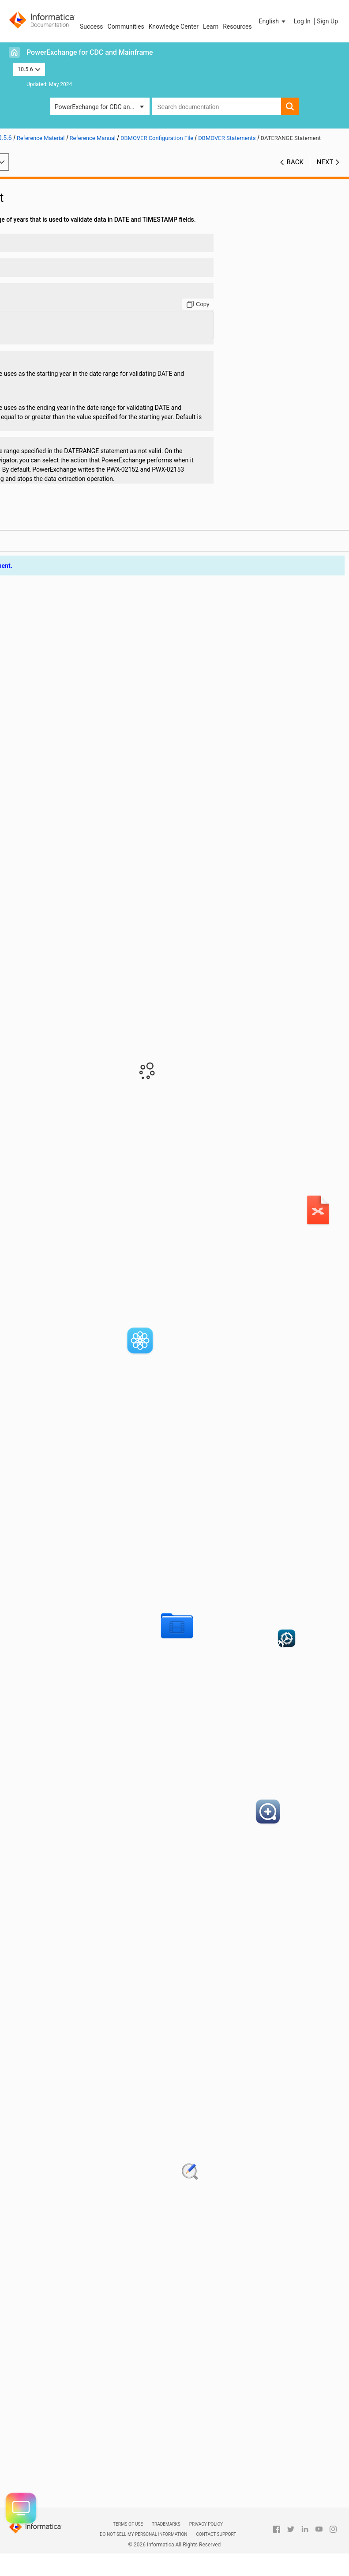 This screenshot has height=2576, width=349. I want to click on open graphics application settings, so click(140, 1341).